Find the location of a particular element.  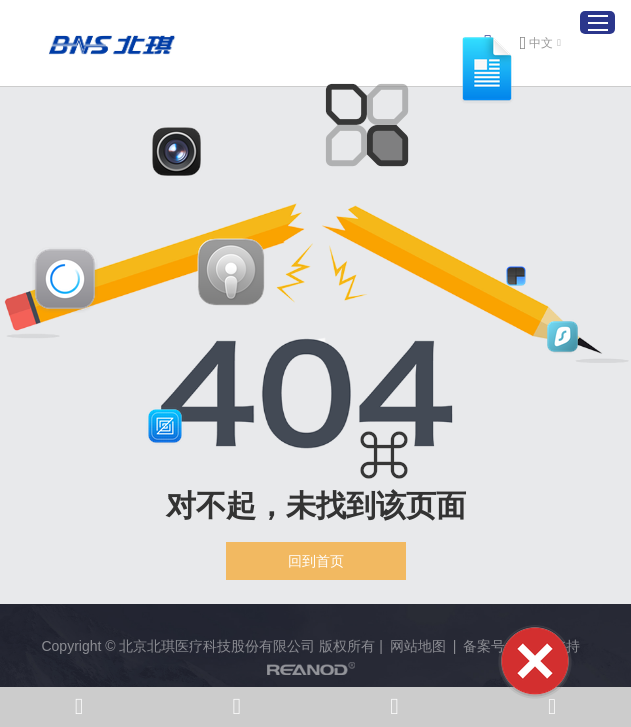

configure app launch animation preferences is located at coordinates (65, 280).